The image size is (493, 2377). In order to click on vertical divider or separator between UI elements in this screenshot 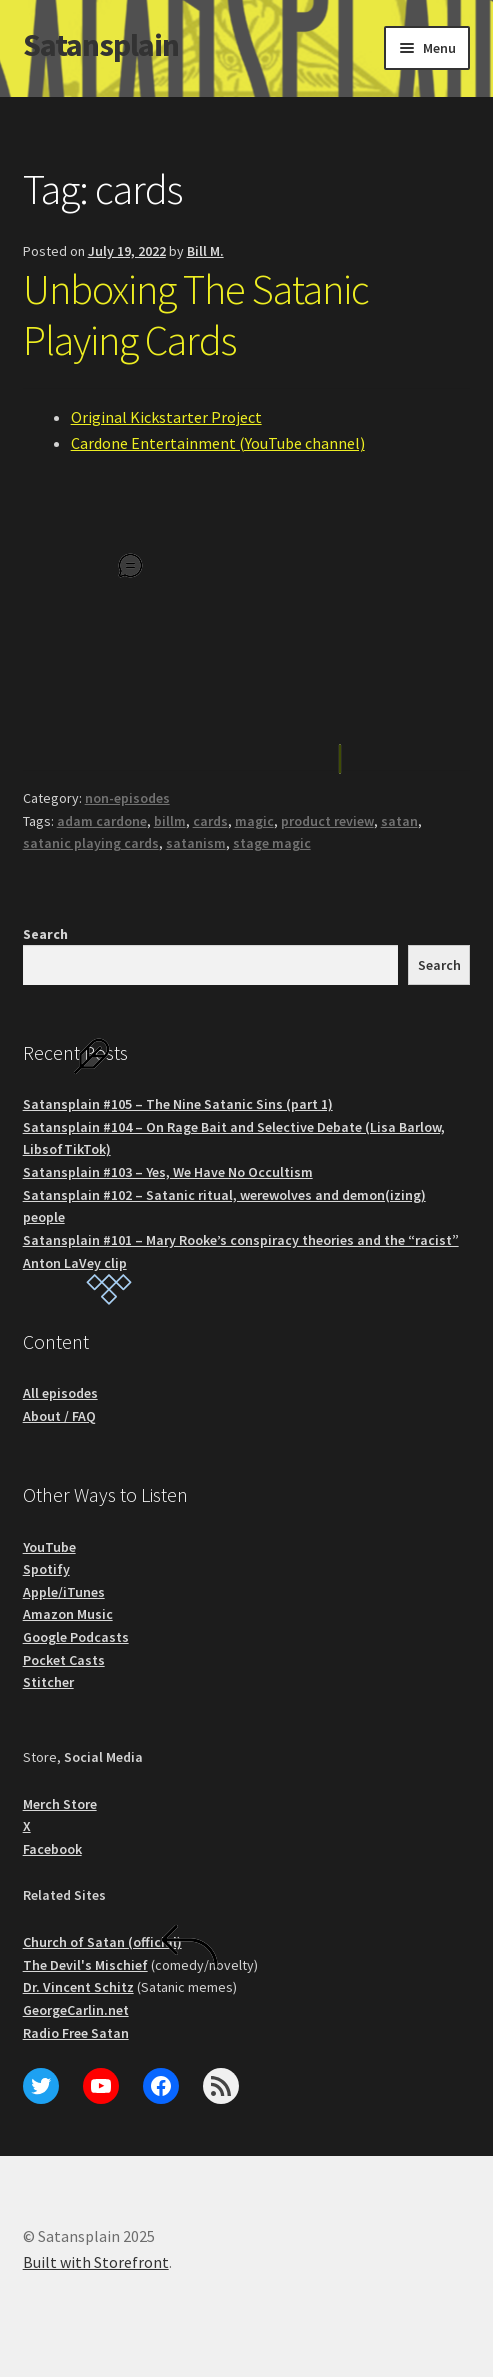, I will do `click(340, 759)`.